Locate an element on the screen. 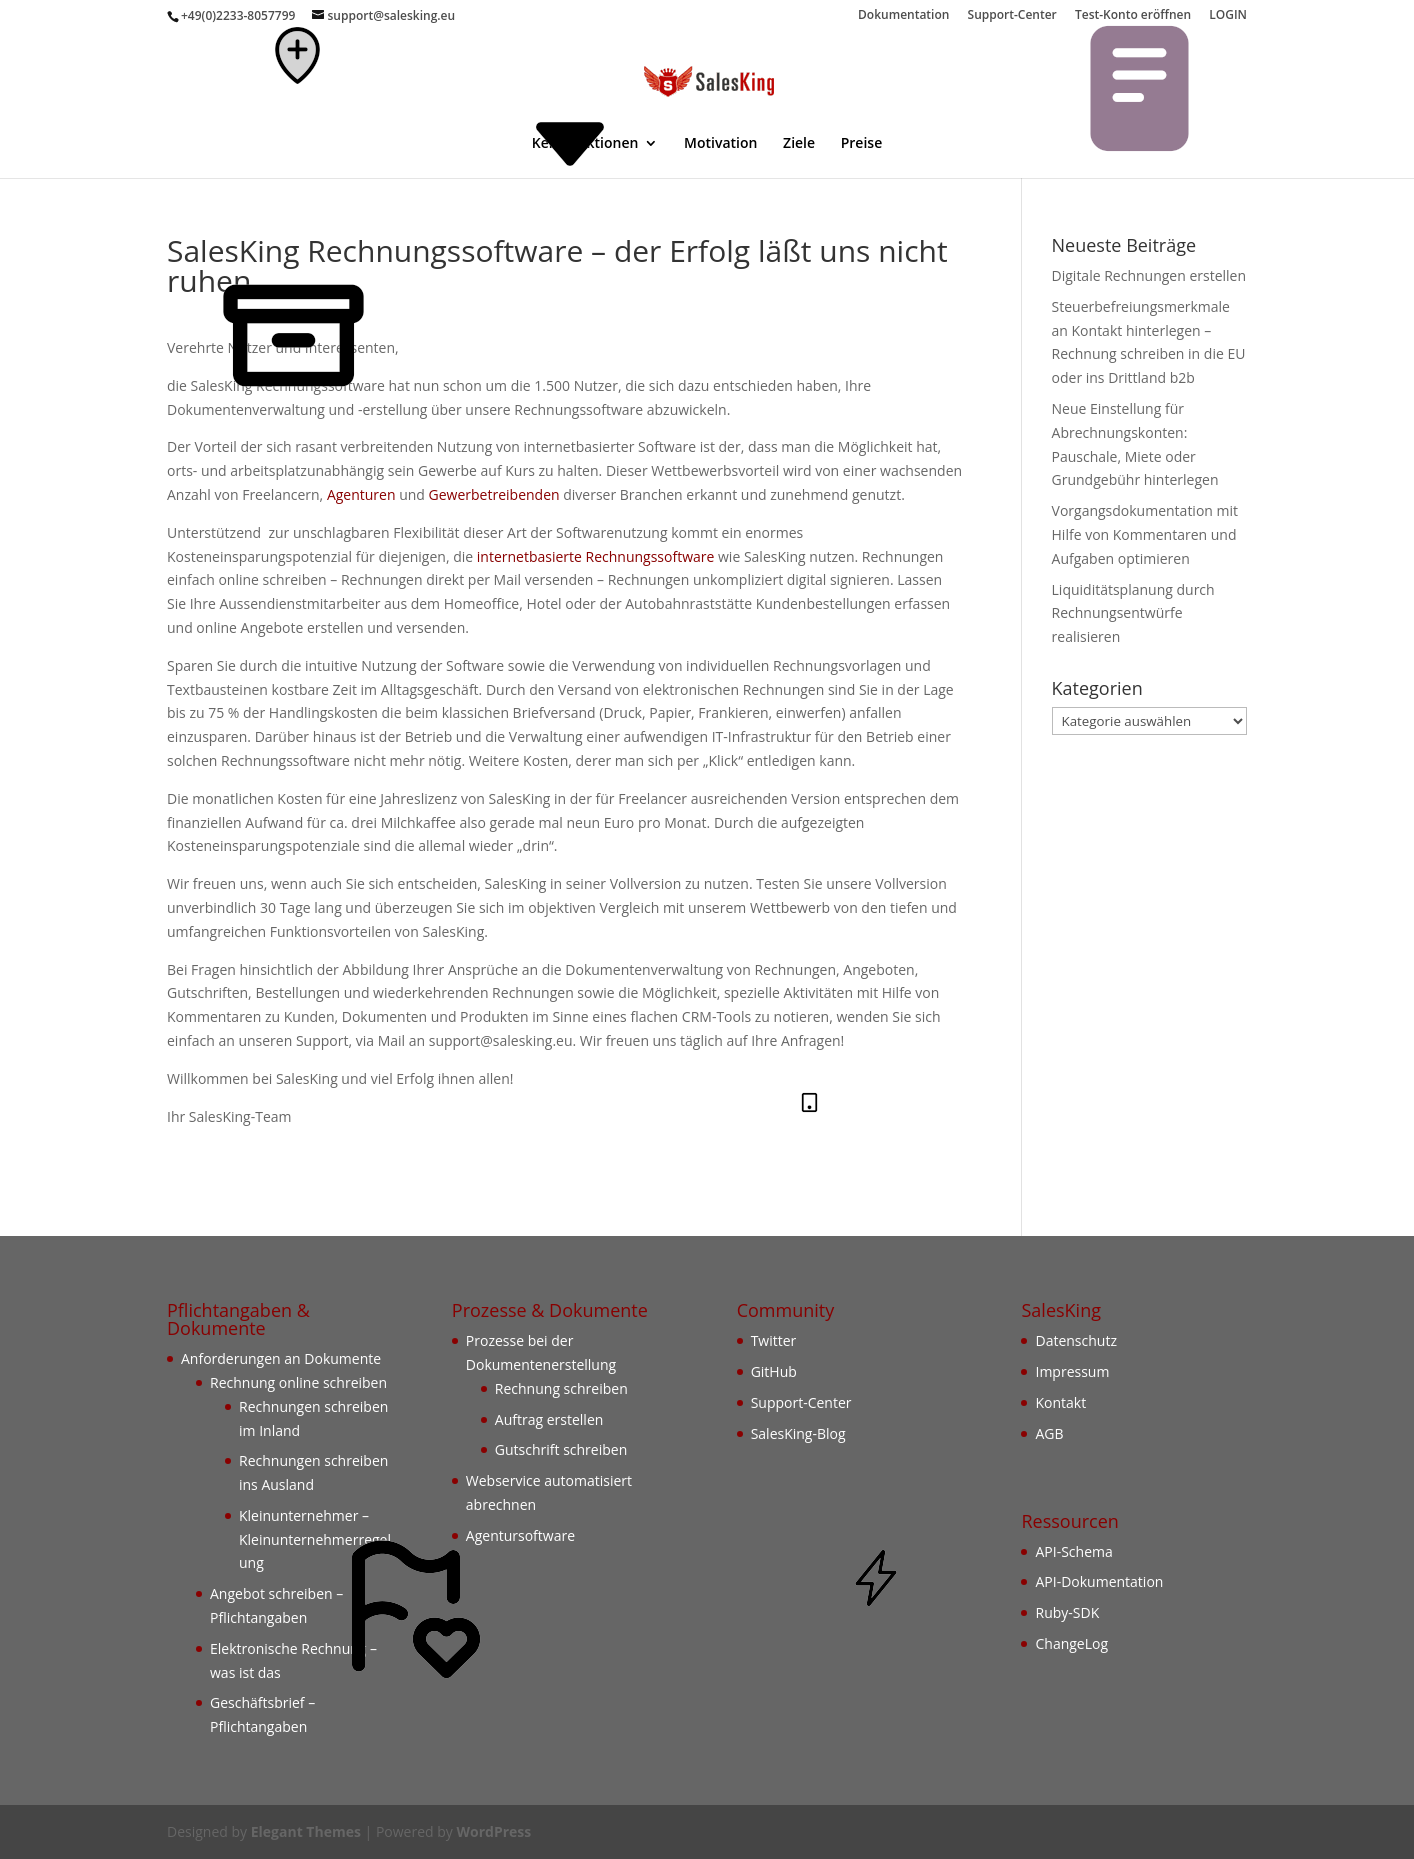 Image resolution: width=1414 pixels, height=1859 pixels. toggle flash on for camera is located at coordinates (876, 1578).